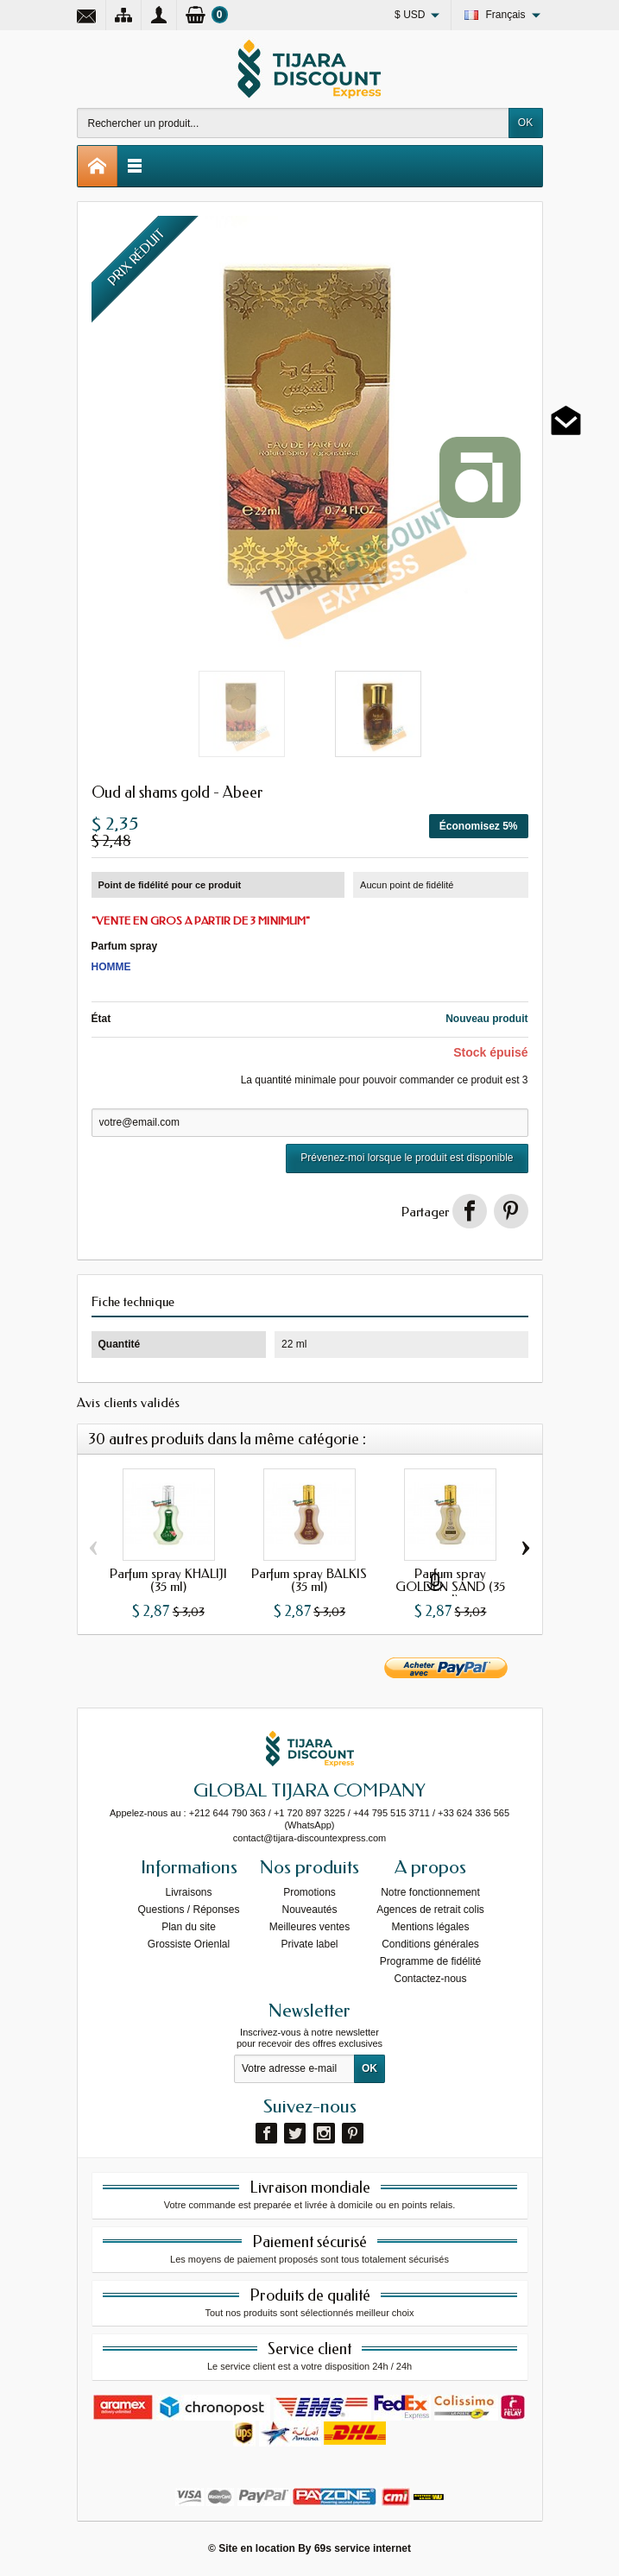 The height and width of the screenshot is (2576, 619). What do you see at coordinates (435, 1582) in the screenshot?
I see `tap to start voice recording` at bounding box center [435, 1582].